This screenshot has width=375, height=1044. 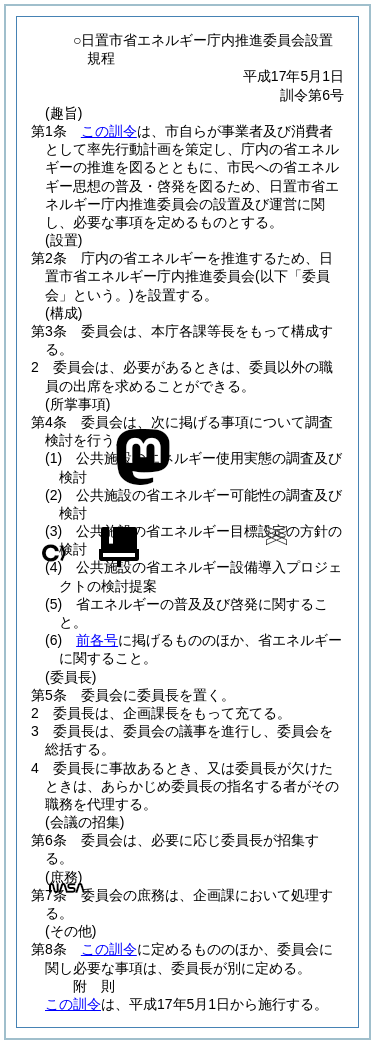 What do you see at coordinates (143, 457) in the screenshot?
I see `open the Mastodon app` at bounding box center [143, 457].